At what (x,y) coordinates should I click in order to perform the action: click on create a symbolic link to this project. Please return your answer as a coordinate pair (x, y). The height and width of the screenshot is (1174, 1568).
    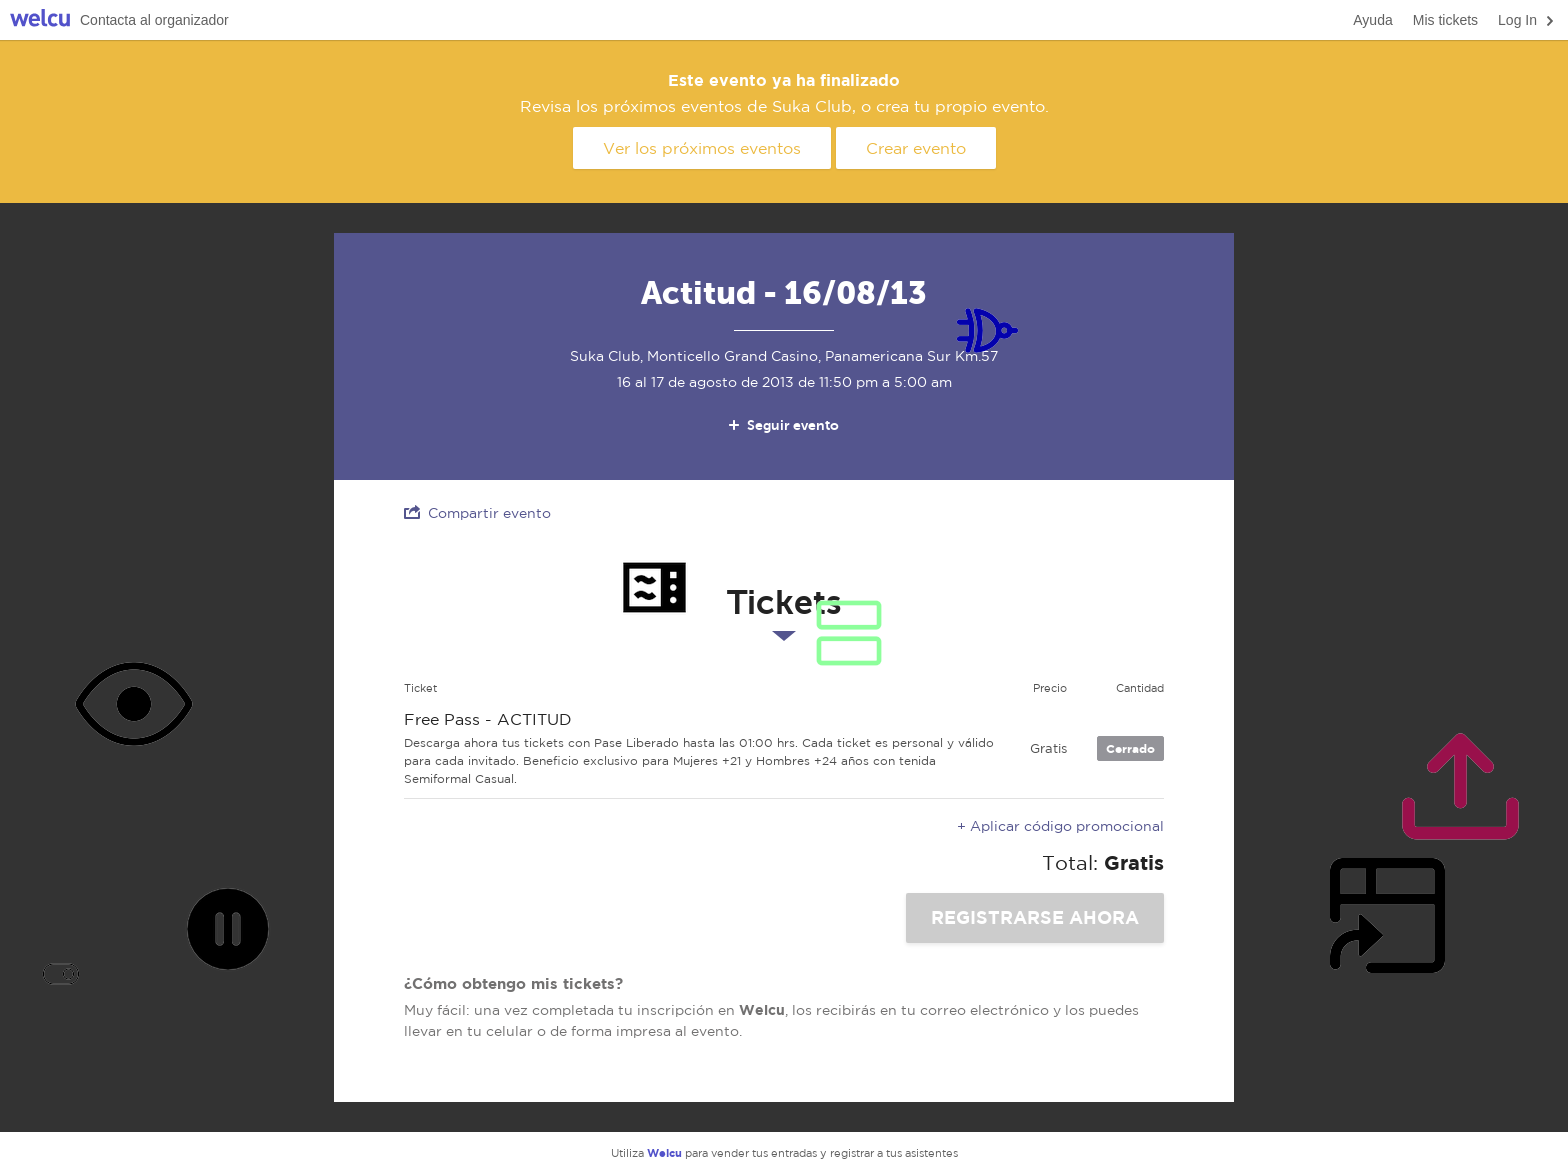
    Looking at the image, I should click on (1387, 915).